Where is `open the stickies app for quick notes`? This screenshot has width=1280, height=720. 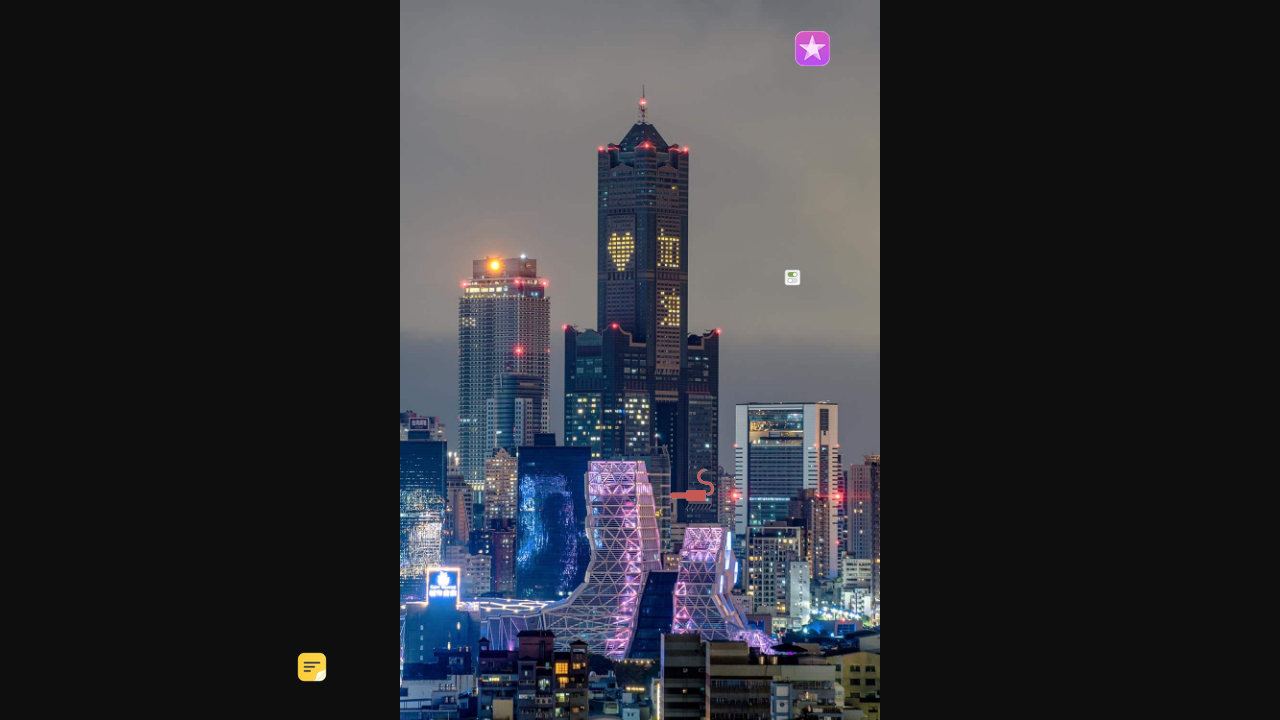
open the stickies app for quick notes is located at coordinates (312, 667).